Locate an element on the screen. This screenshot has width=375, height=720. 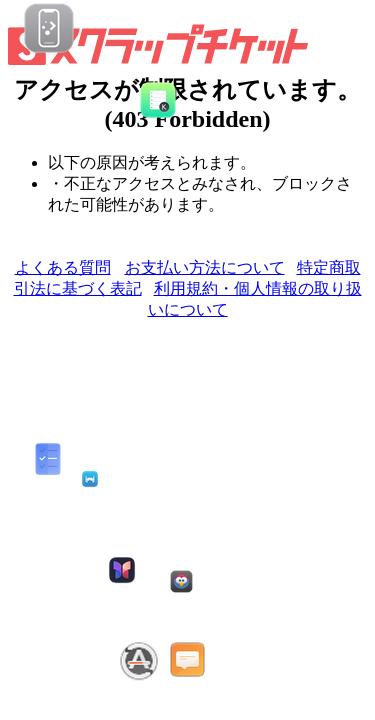
view release notes and software updates is located at coordinates (158, 100).